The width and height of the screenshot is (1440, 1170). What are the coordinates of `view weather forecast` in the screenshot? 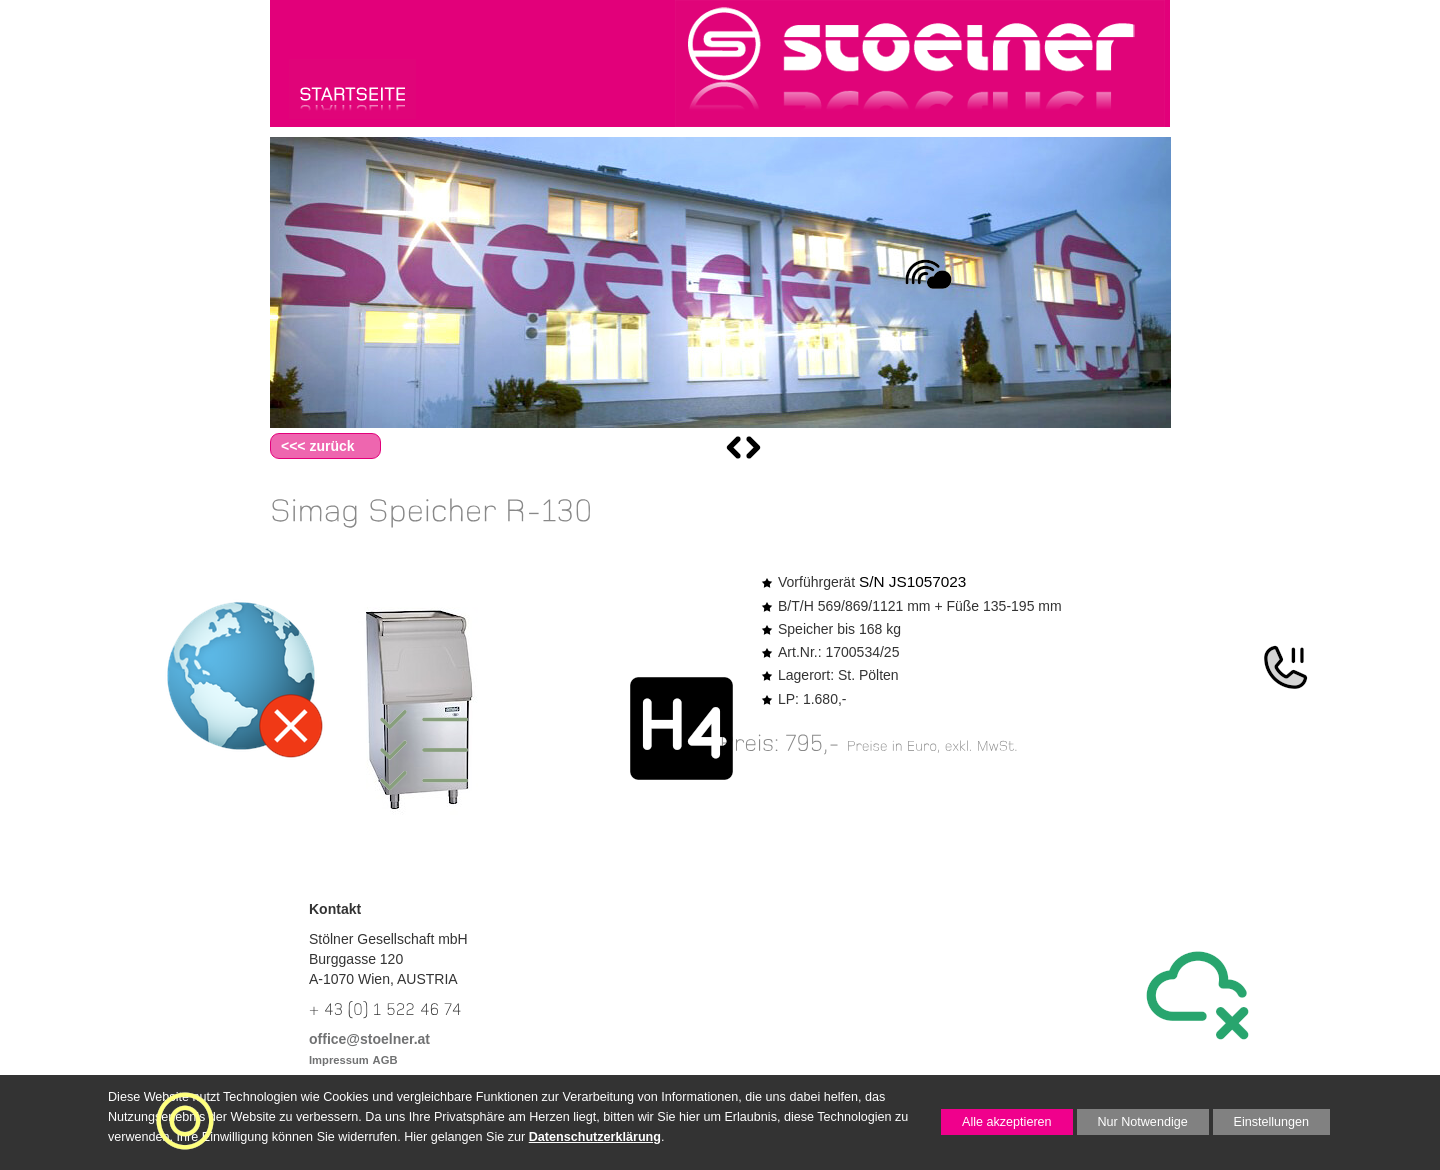 It's located at (928, 273).